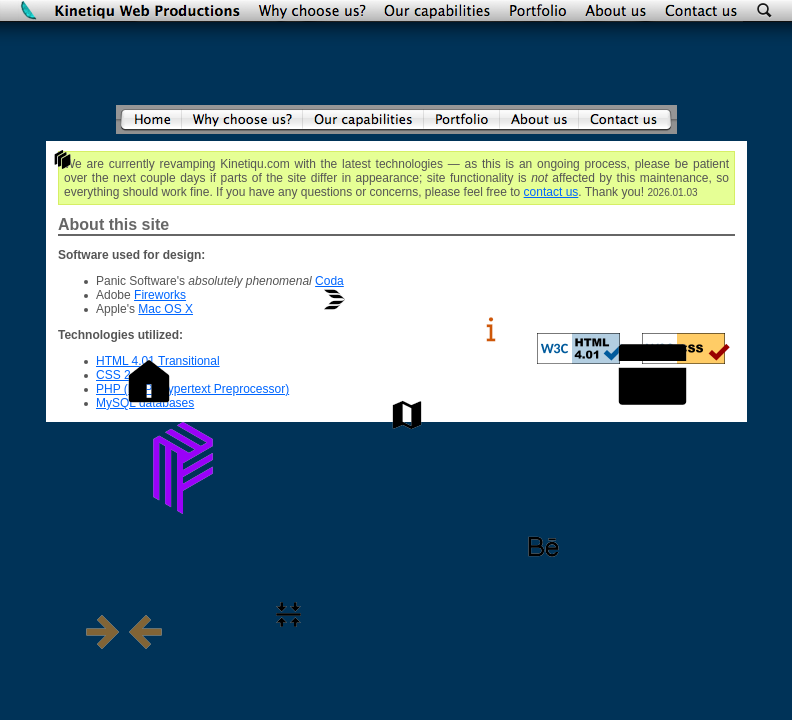  I want to click on view more information about this item, so click(491, 330).